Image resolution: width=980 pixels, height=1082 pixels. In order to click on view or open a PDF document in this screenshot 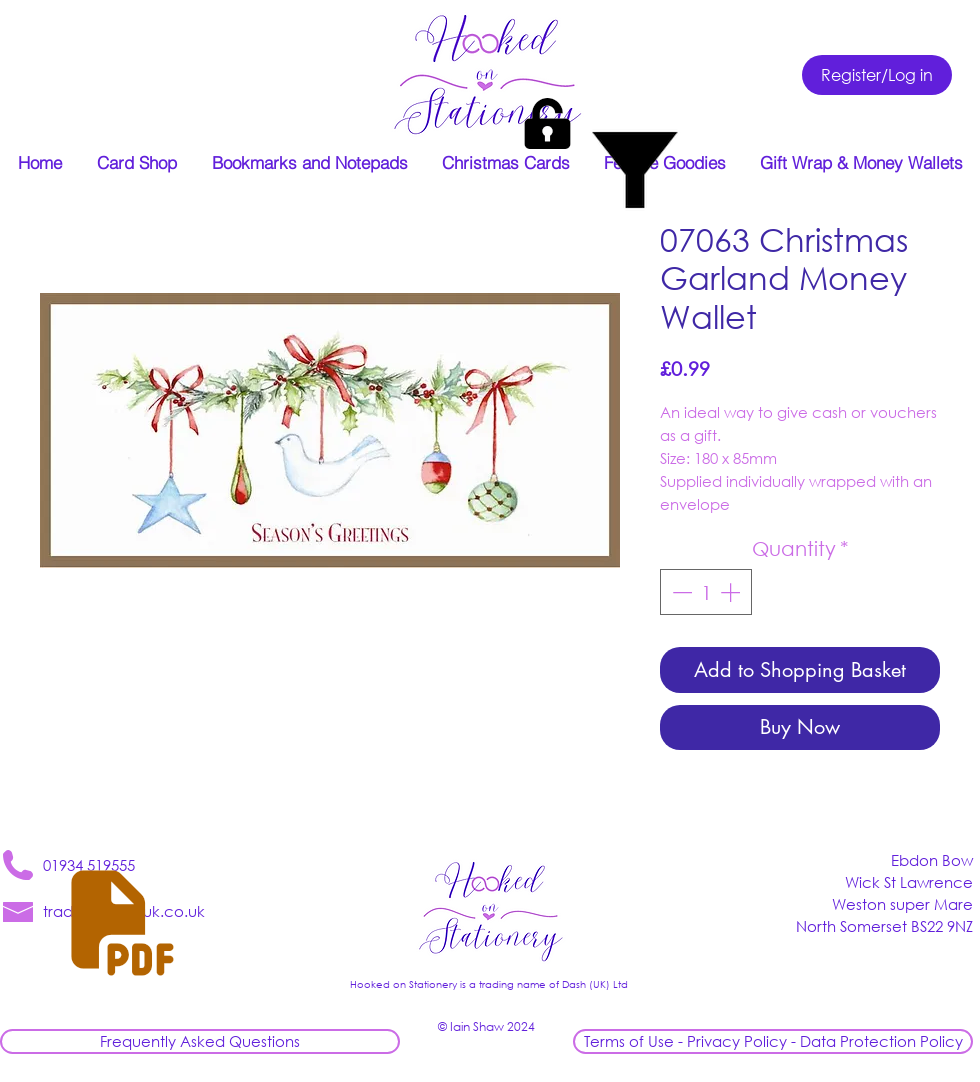, I will do `click(120, 919)`.